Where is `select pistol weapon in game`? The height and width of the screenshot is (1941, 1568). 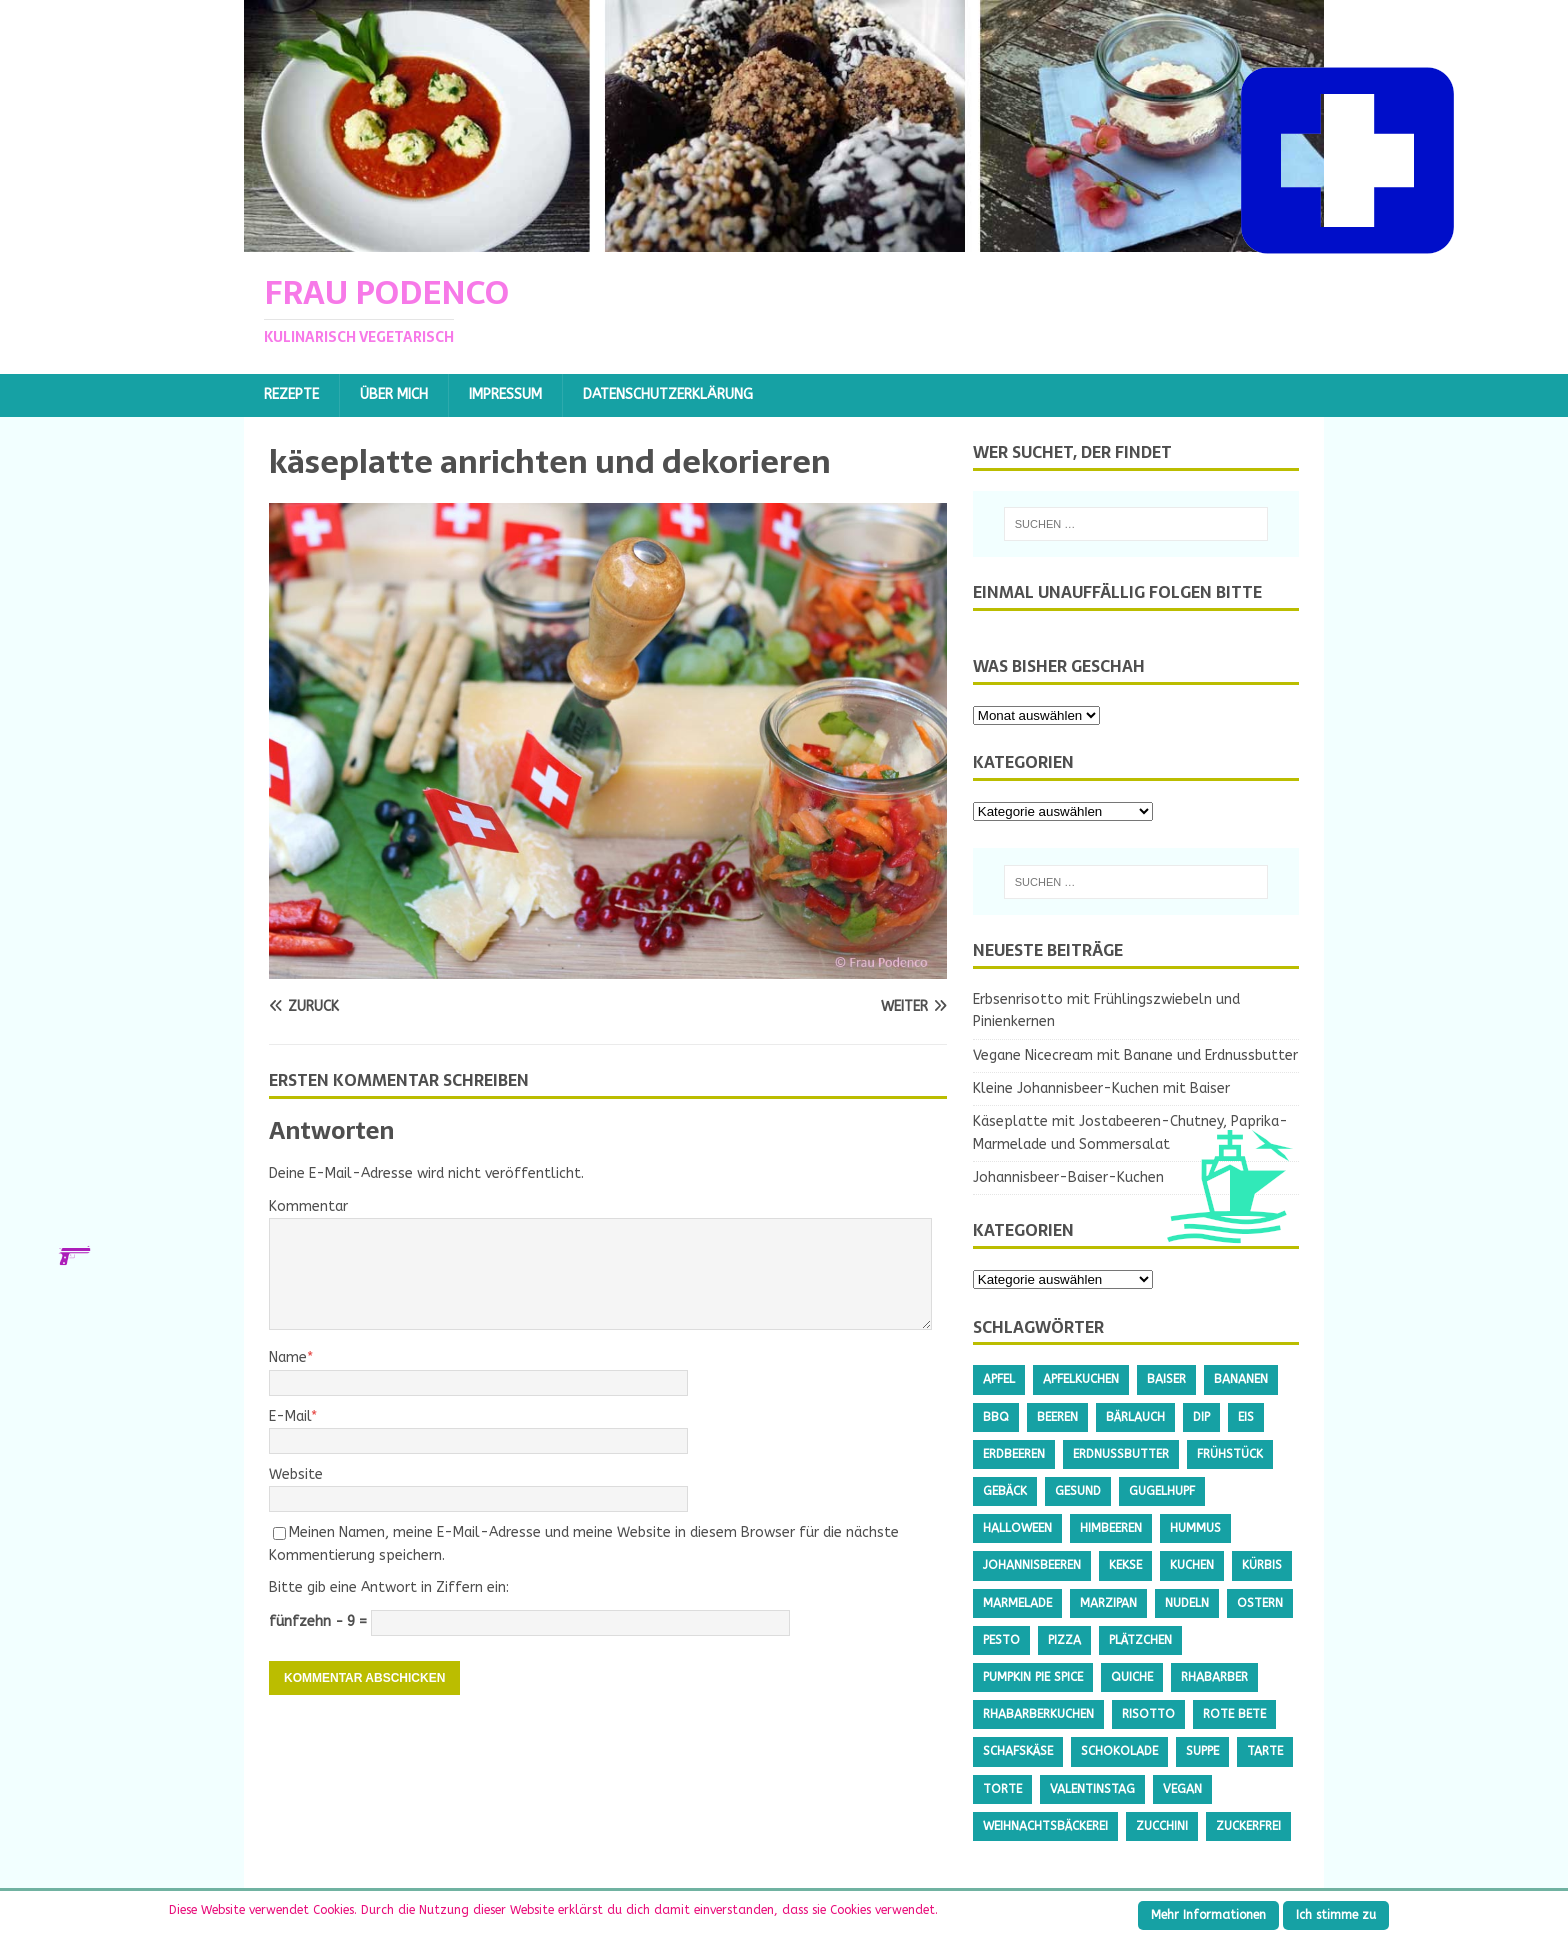
select pistol weapon in game is located at coordinates (74, 1255).